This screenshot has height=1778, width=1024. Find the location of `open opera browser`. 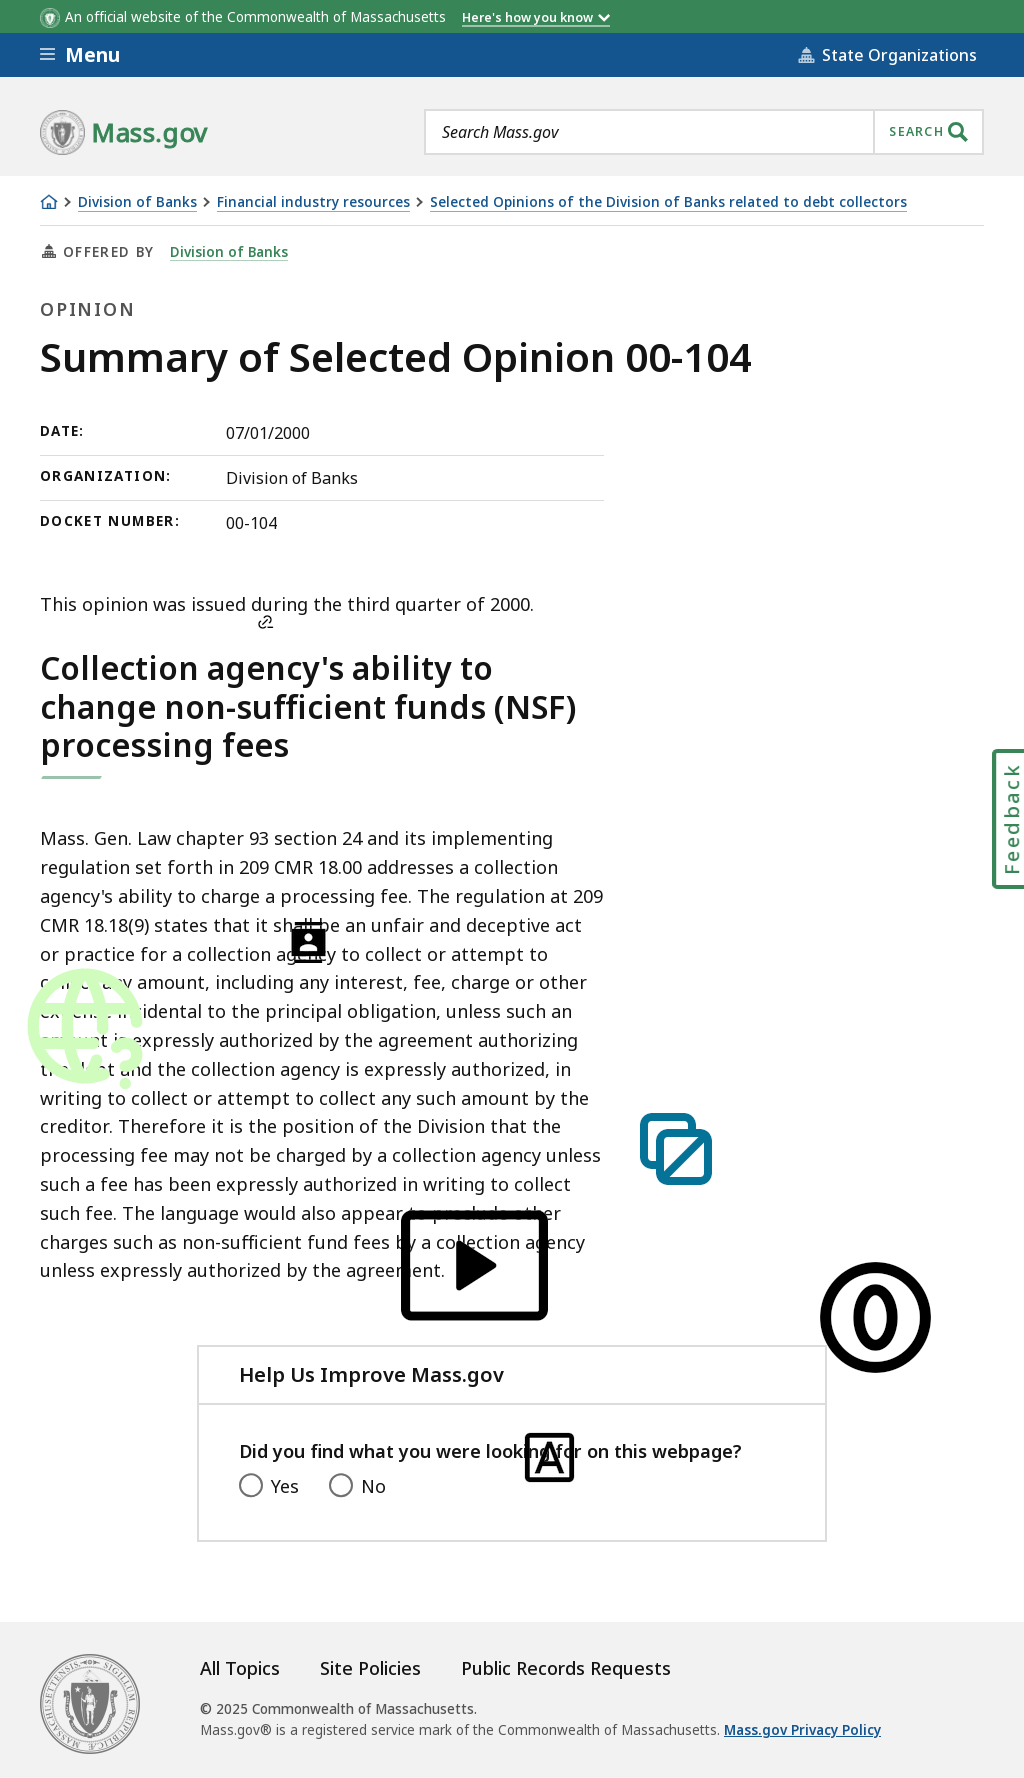

open opera browser is located at coordinates (875, 1317).